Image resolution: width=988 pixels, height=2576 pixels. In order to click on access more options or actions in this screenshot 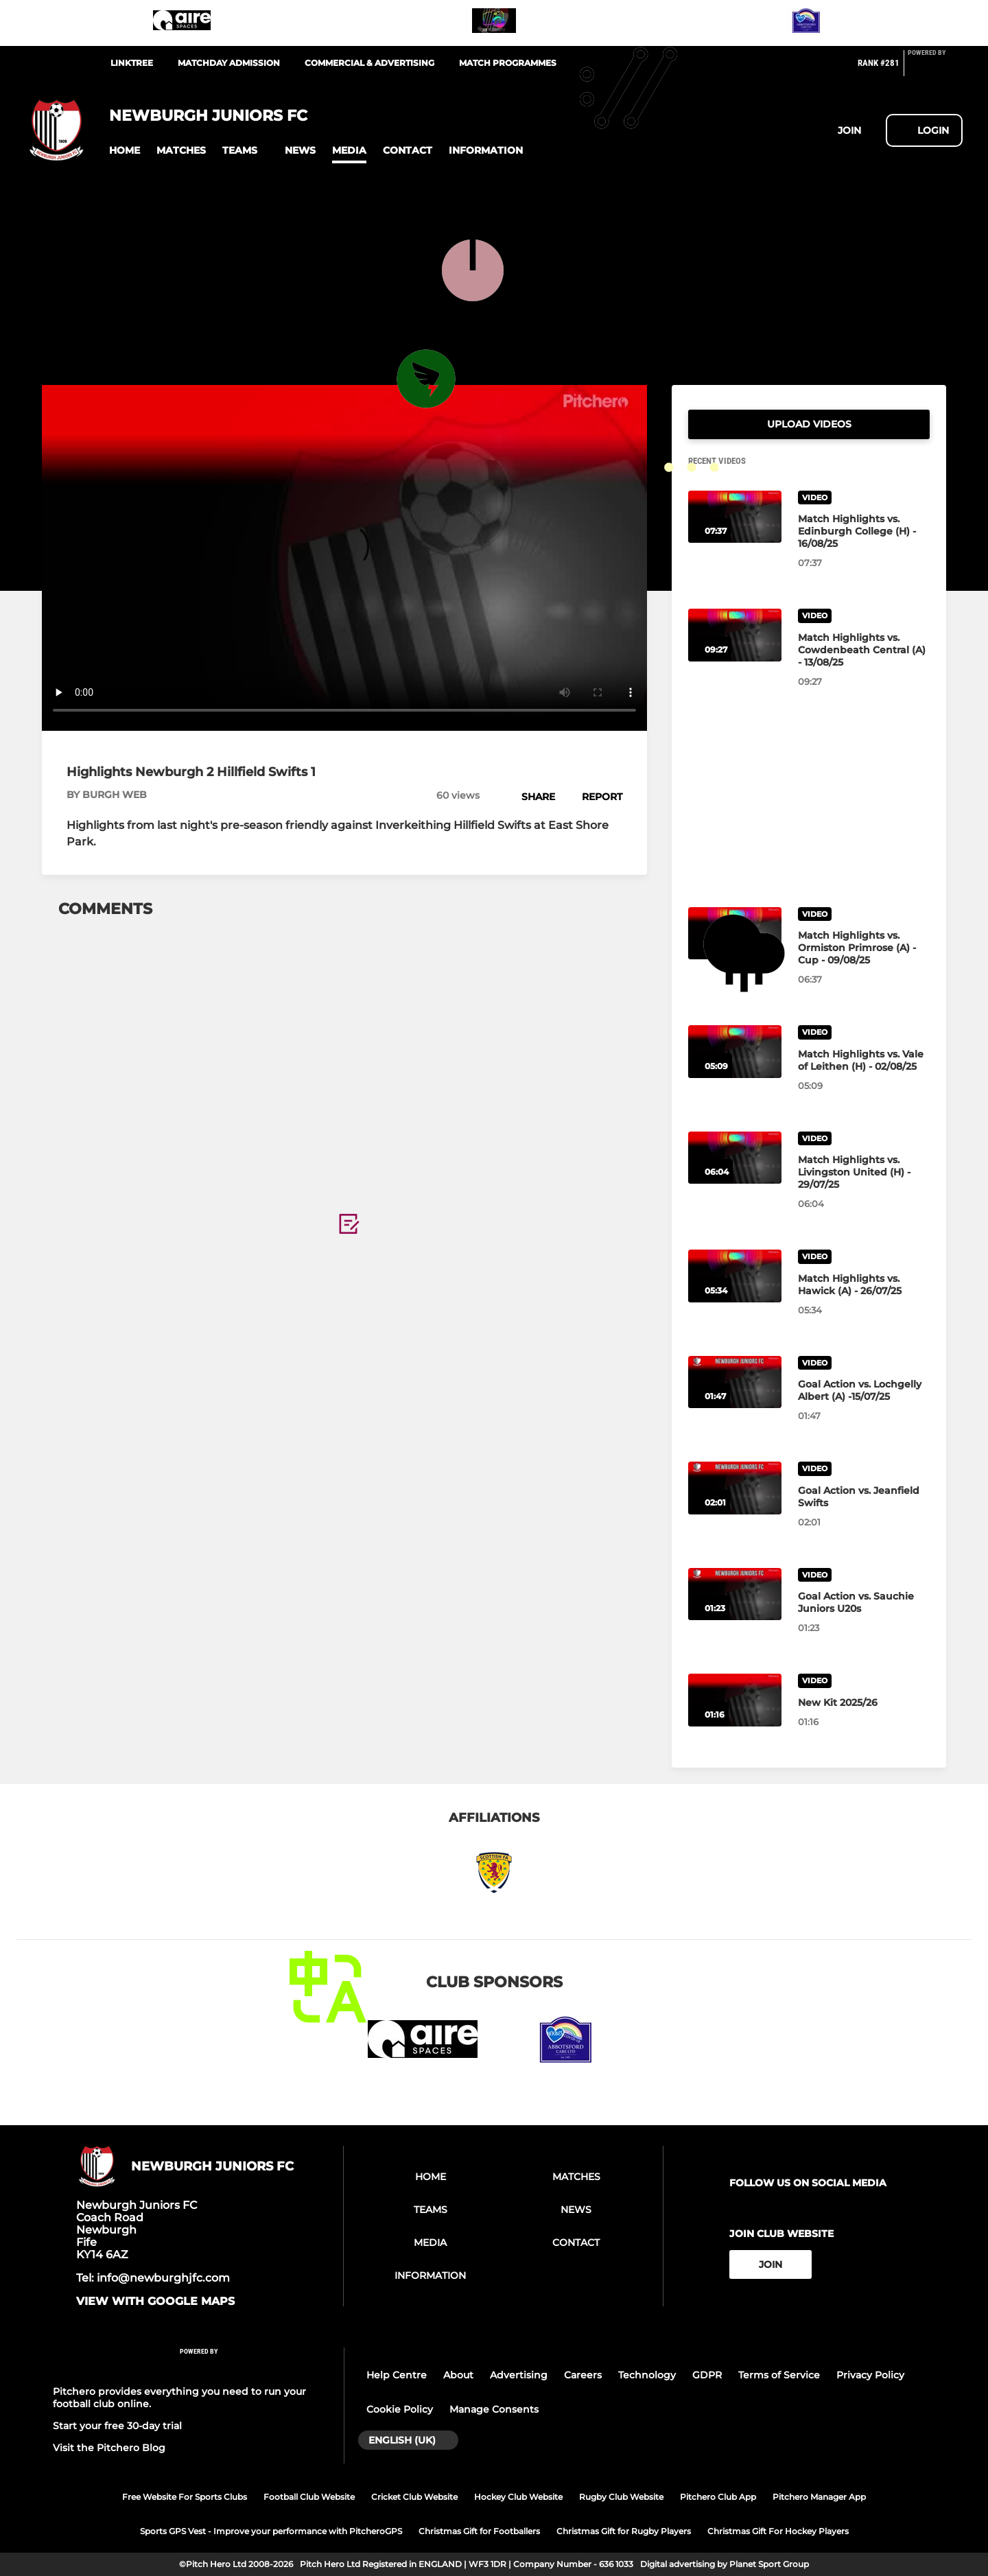, I will do `click(692, 467)`.